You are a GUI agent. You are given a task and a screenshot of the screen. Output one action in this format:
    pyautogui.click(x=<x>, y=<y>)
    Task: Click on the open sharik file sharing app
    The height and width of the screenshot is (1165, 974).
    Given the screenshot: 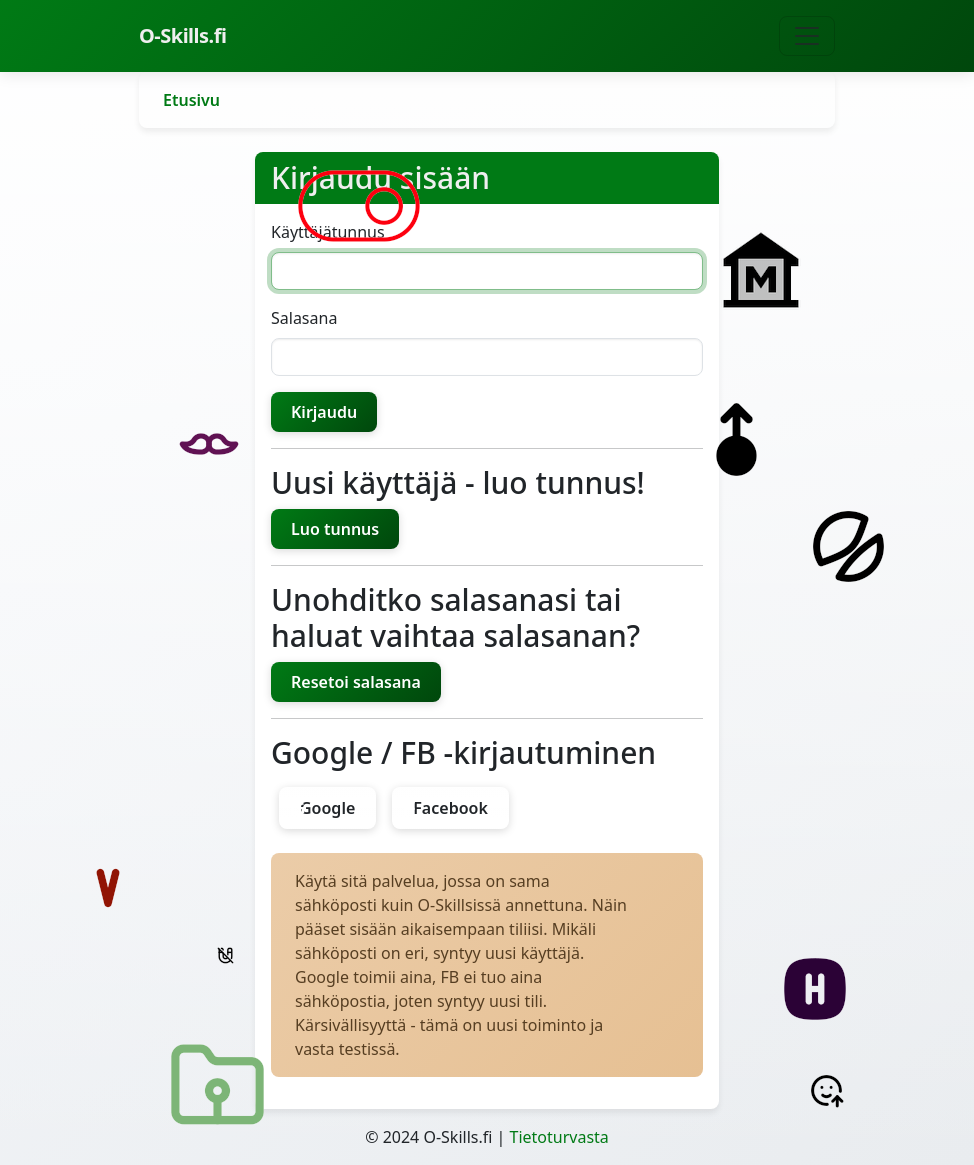 What is the action you would take?
    pyautogui.click(x=848, y=546)
    